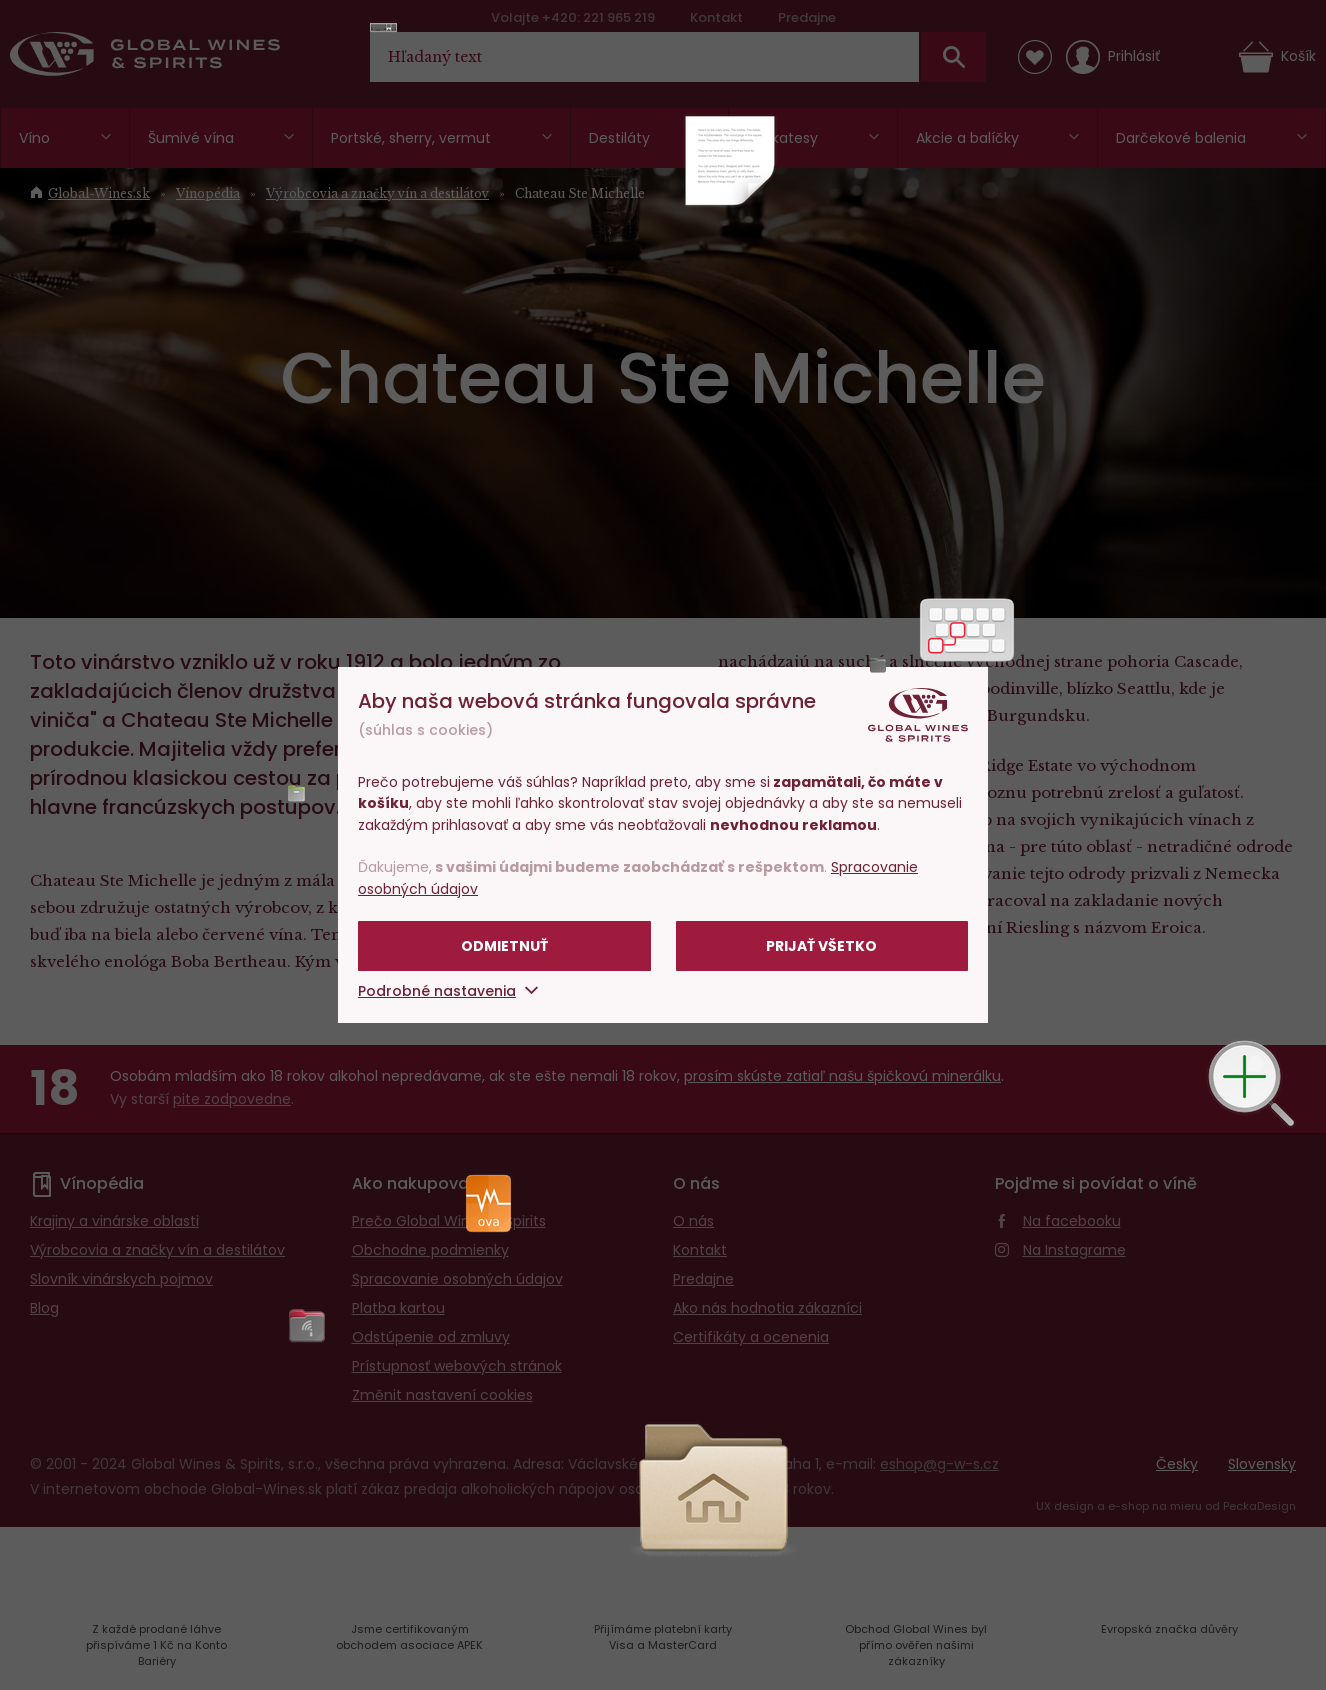 The height and width of the screenshot is (1690, 1326). What do you see at coordinates (878, 665) in the screenshot?
I see `open a folder or directory` at bounding box center [878, 665].